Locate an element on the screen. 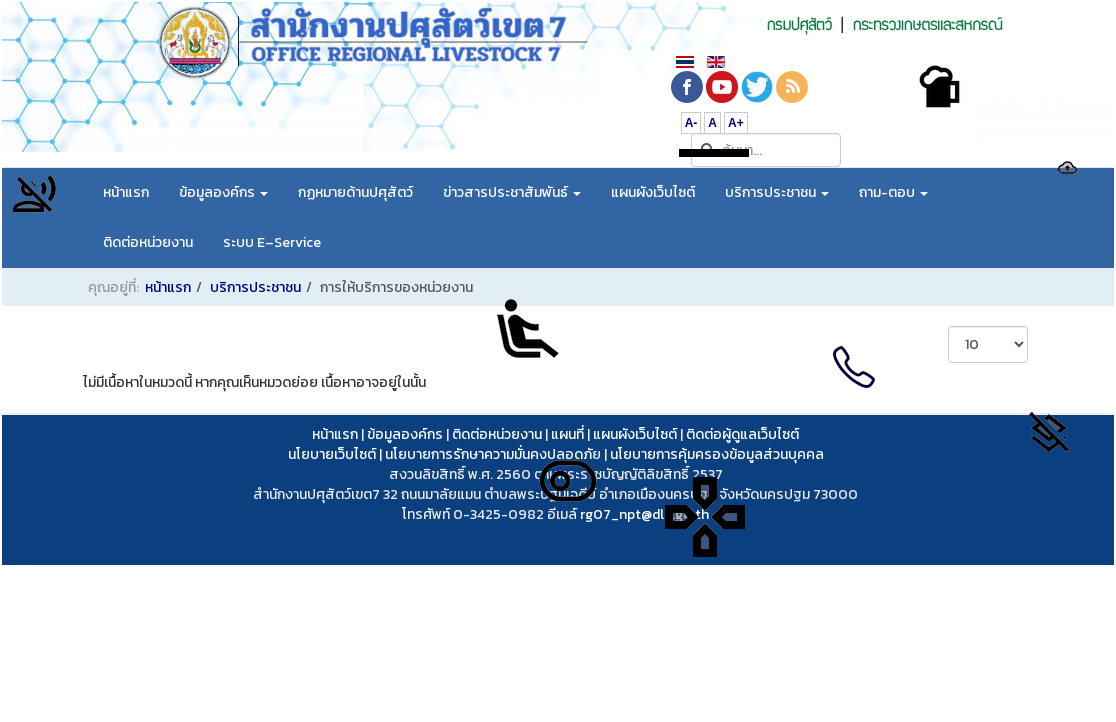 The image size is (1116, 722). clear all map layers is located at coordinates (1049, 434).